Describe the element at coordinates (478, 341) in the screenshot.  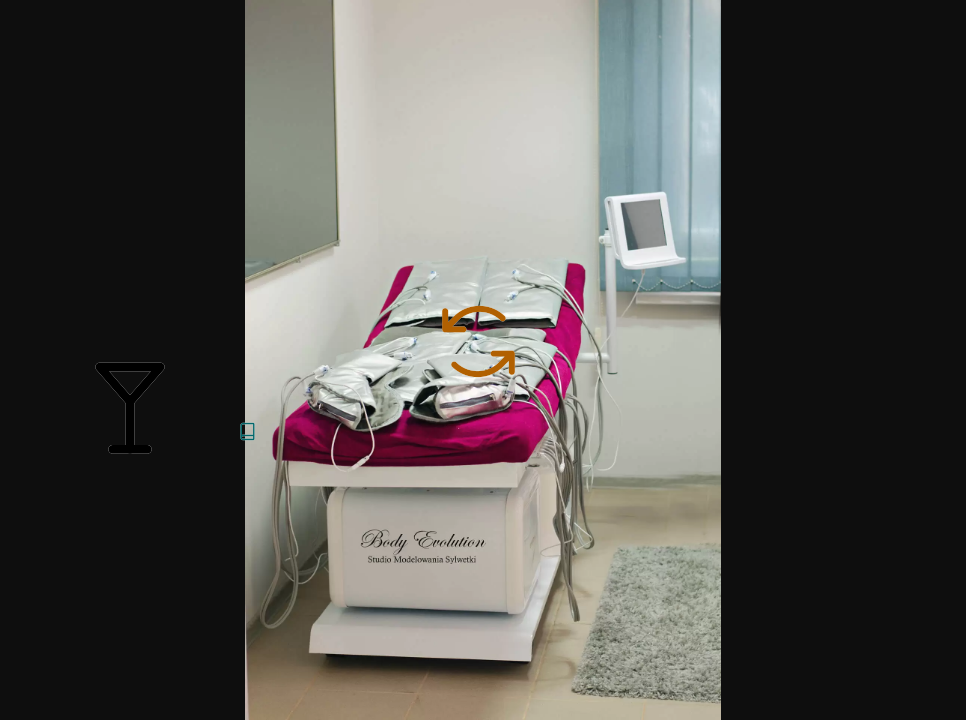
I see `refresh or reload content` at that location.